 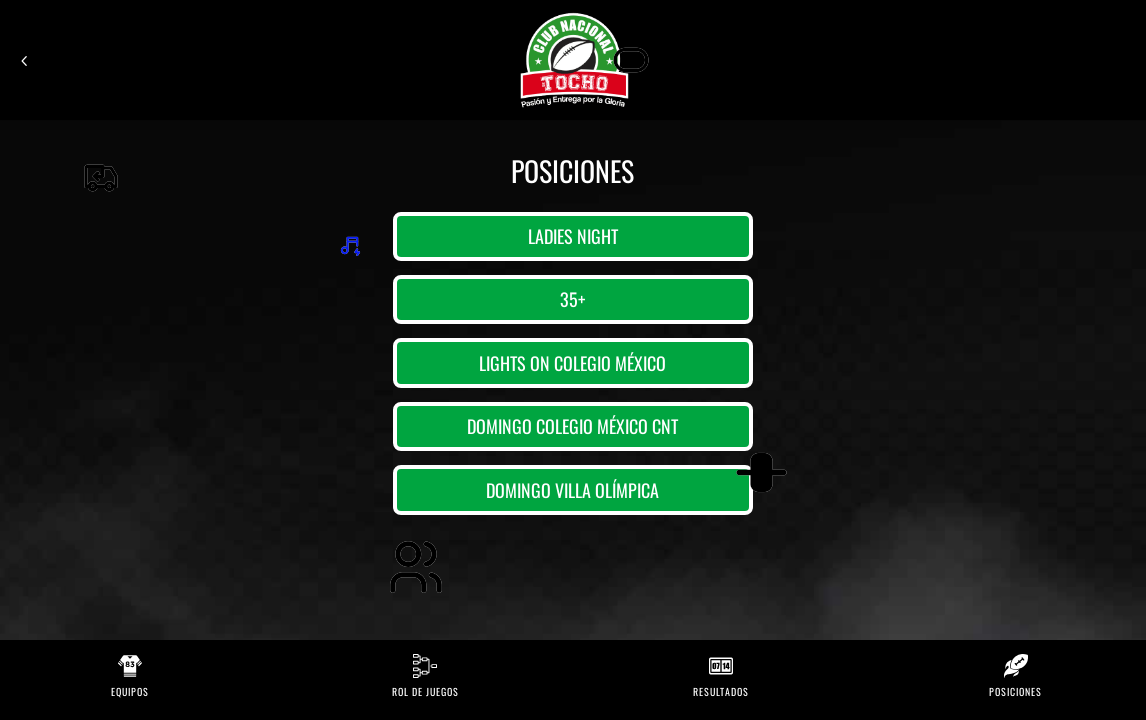 What do you see at coordinates (631, 60) in the screenshot?
I see `medication or pill tracker` at bounding box center [631, 60].